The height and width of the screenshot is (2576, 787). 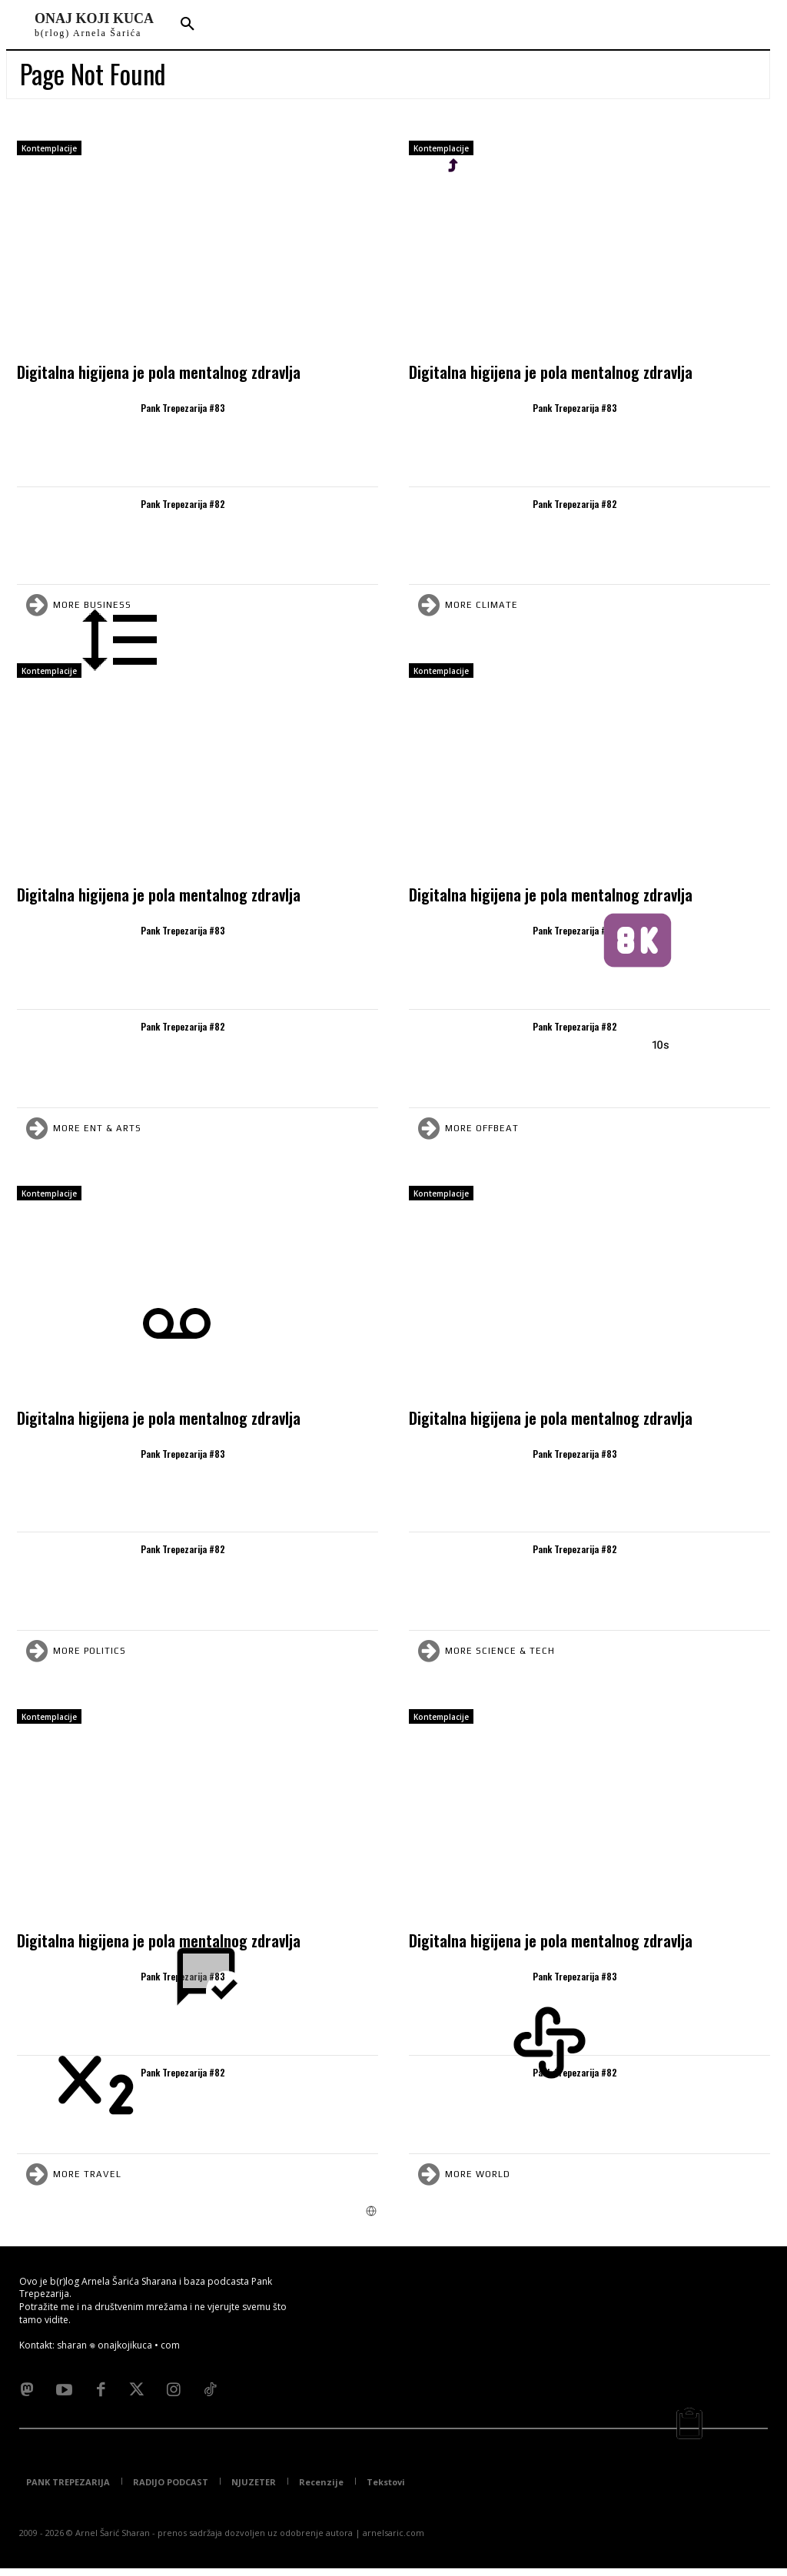 What do you see at coordinates (453, 165) in the screenshot?
I see `turn right then continue forward` at bounding box center [453, 165].